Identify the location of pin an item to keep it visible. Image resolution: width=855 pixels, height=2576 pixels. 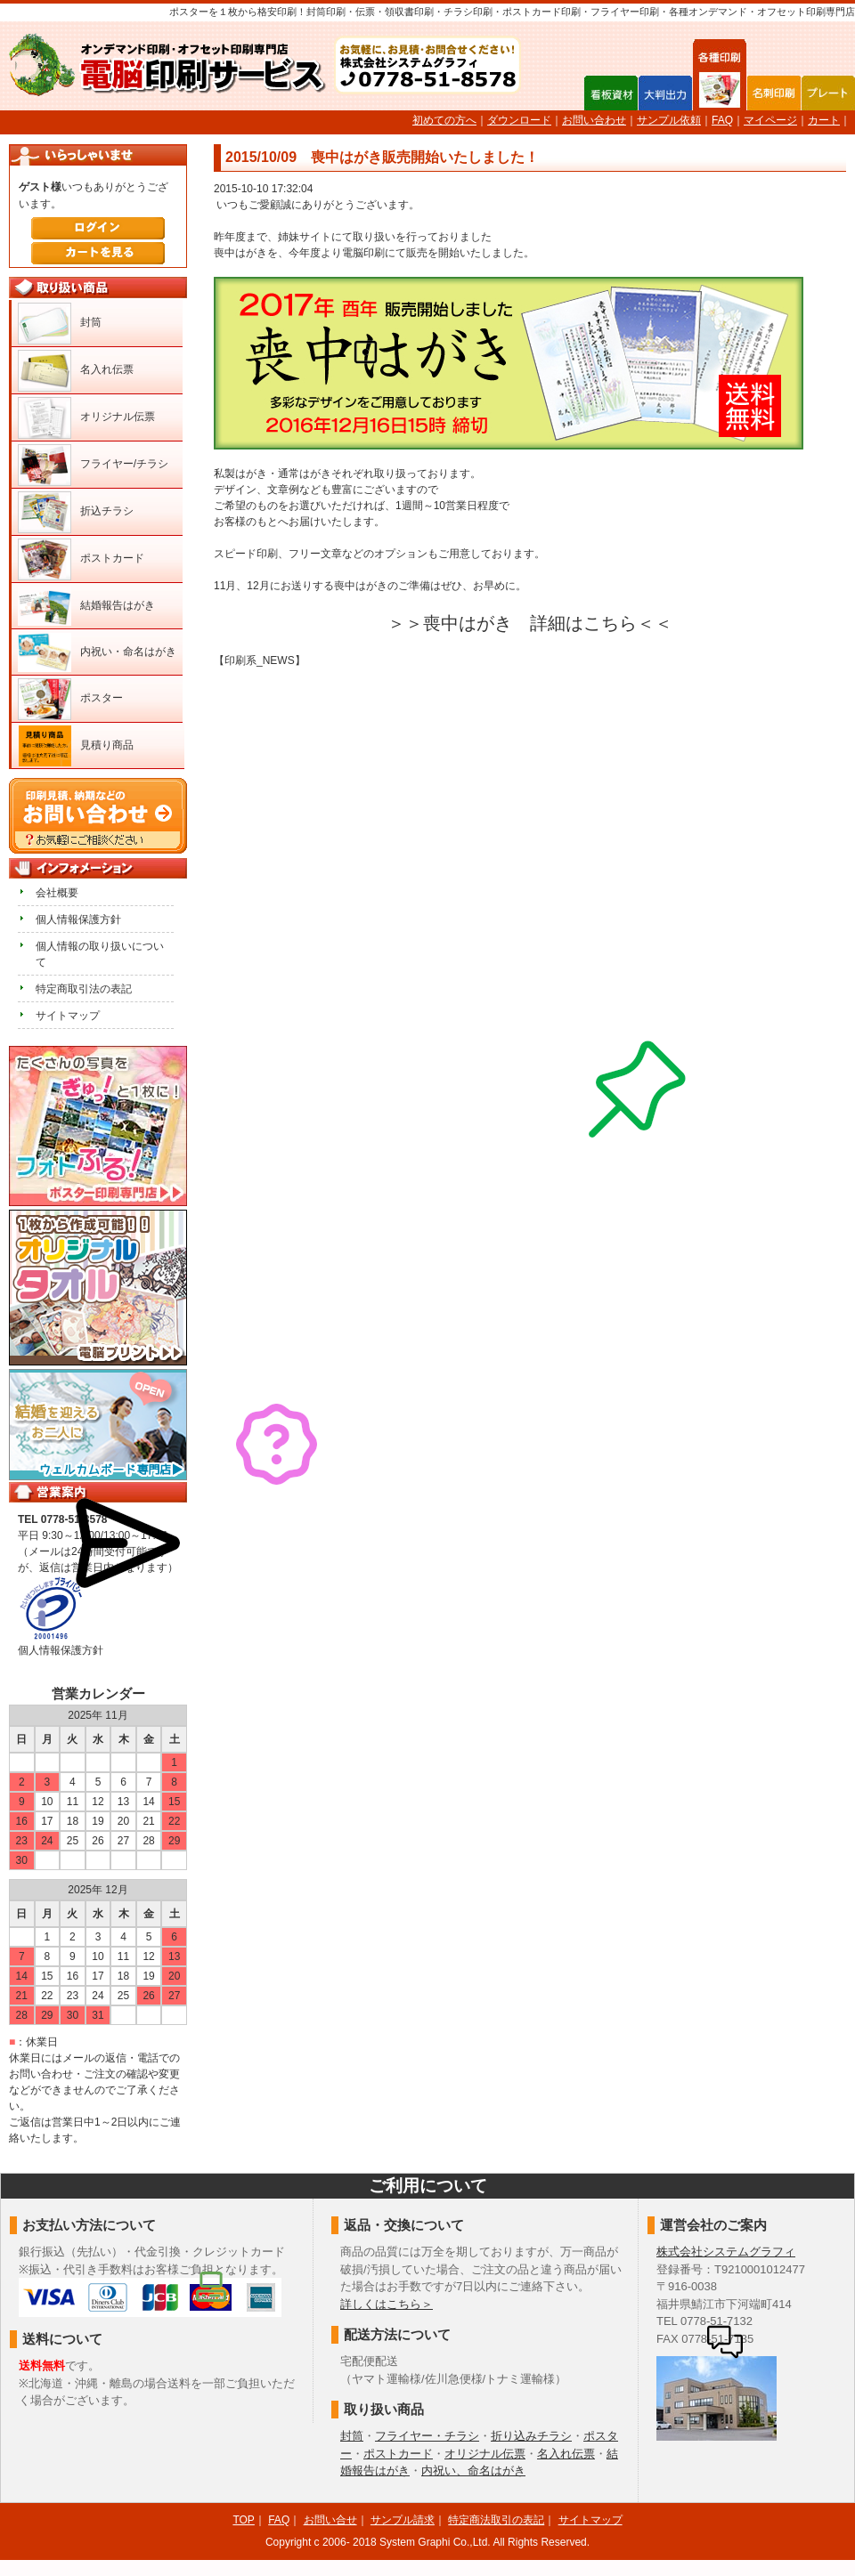
(634, 1091).